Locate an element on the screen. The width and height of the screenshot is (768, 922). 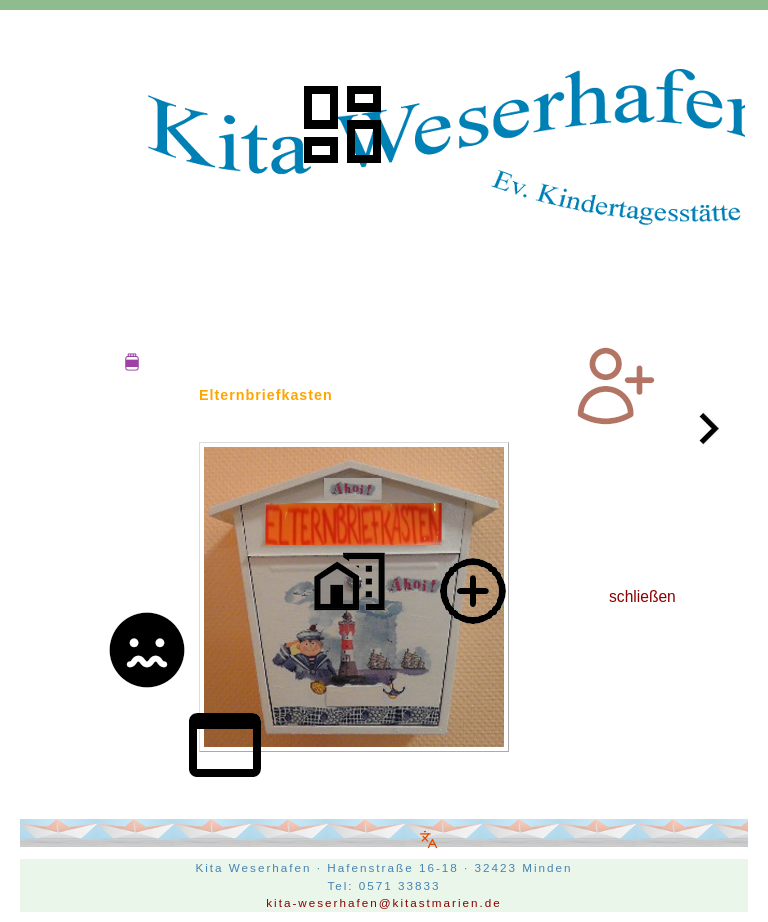
navigate to the next item or page is located at coordinates (708, 428).